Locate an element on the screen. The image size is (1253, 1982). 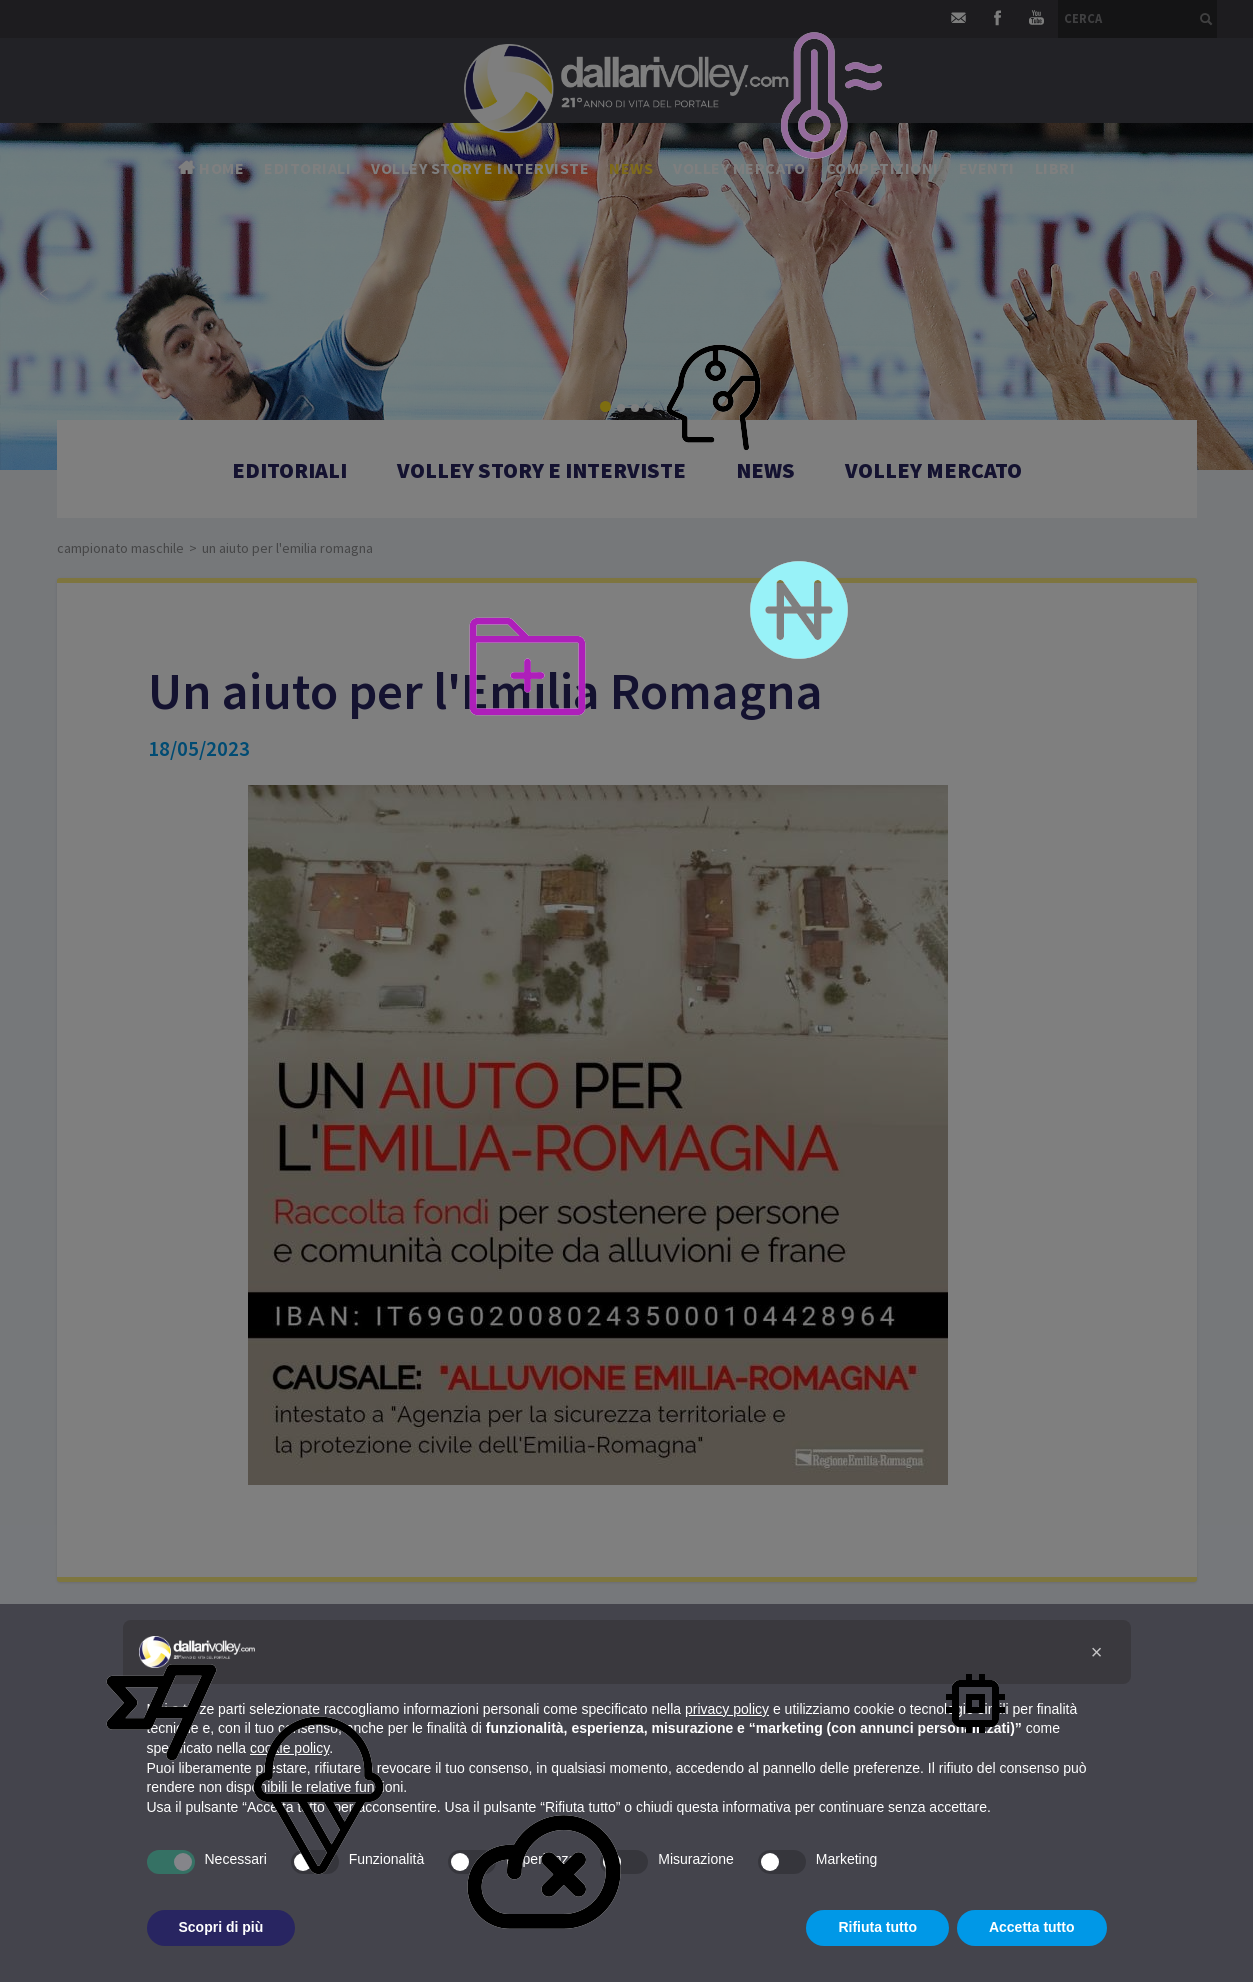
indicates high temperature or heat warning is located at coordinates (818, 95).